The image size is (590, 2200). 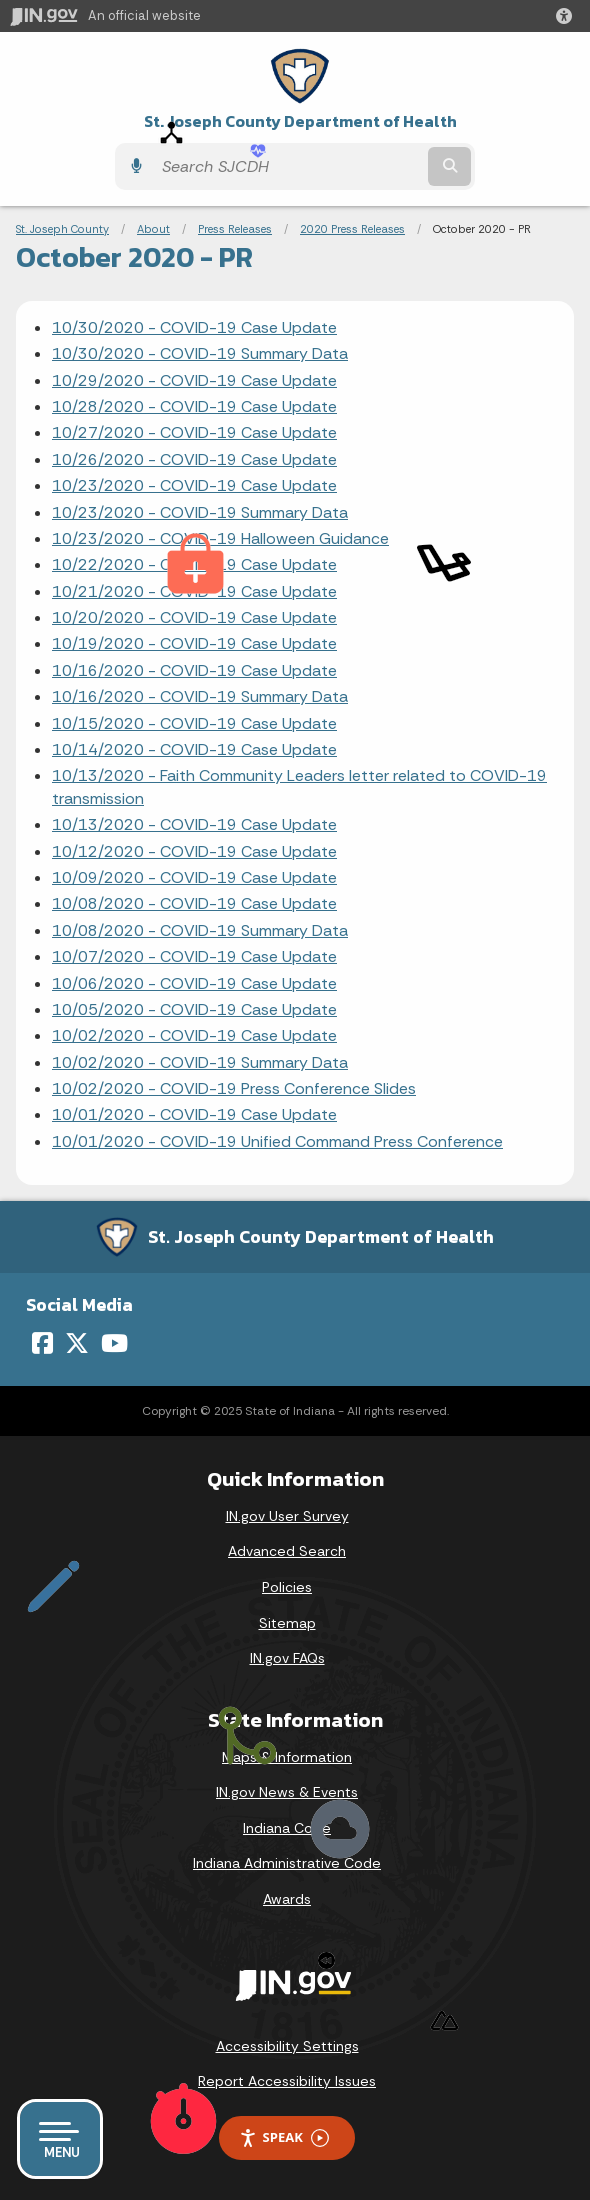 I want to click on rewind or skip to previous track, so click(x=326, y=1960).